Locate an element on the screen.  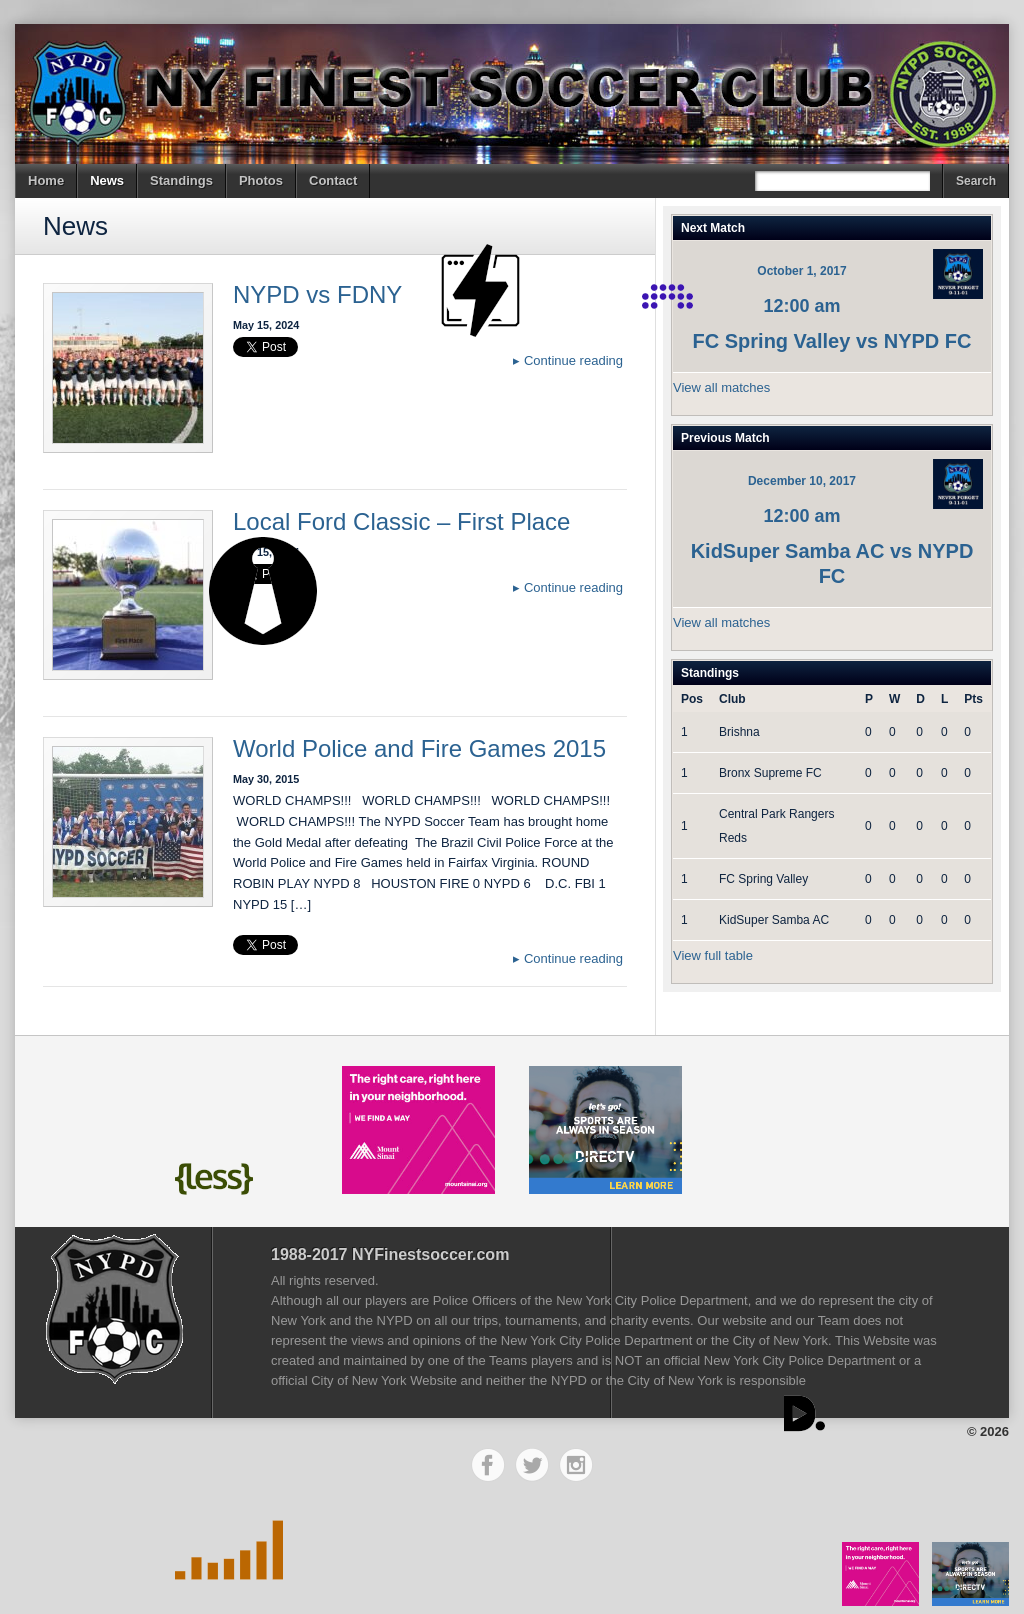
open DTube video platform is located at coordinates (804, 1413).